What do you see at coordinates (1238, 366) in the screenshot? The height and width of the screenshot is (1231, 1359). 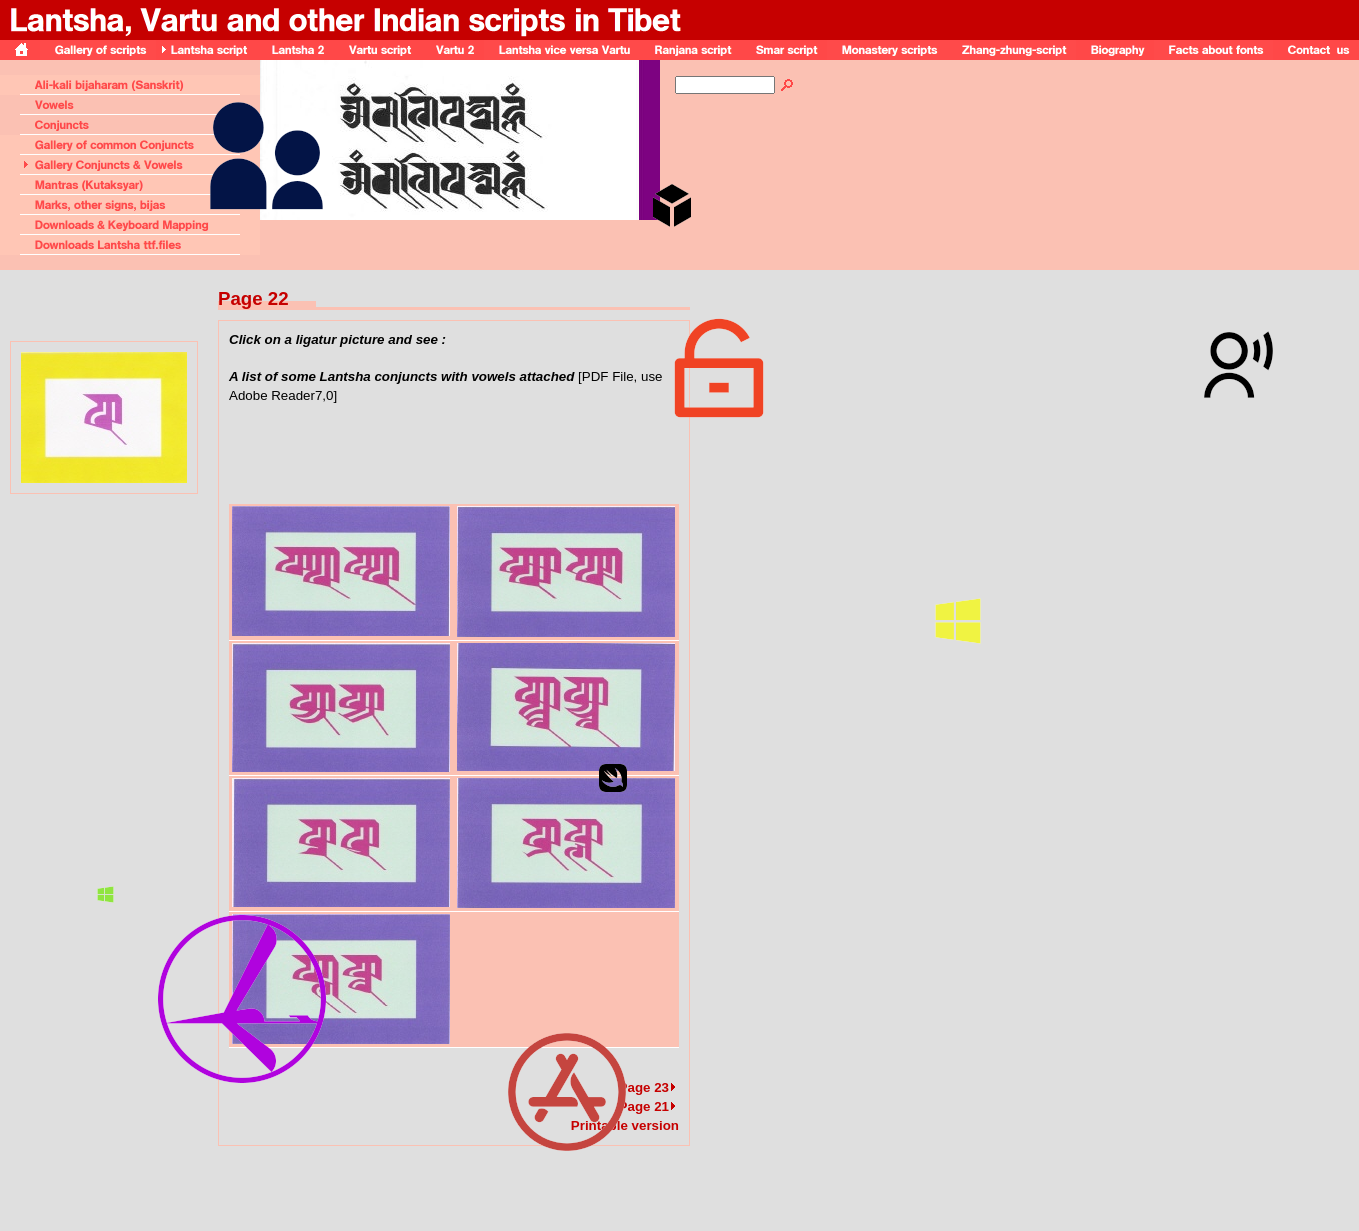 I see `activate voice input or speech recognition` at bounding box center [1238, 366].